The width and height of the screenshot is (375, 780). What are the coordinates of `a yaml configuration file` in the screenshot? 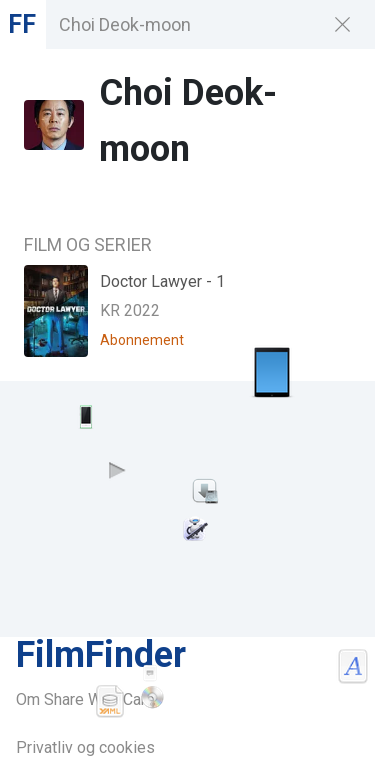 It's located at (110, 701).